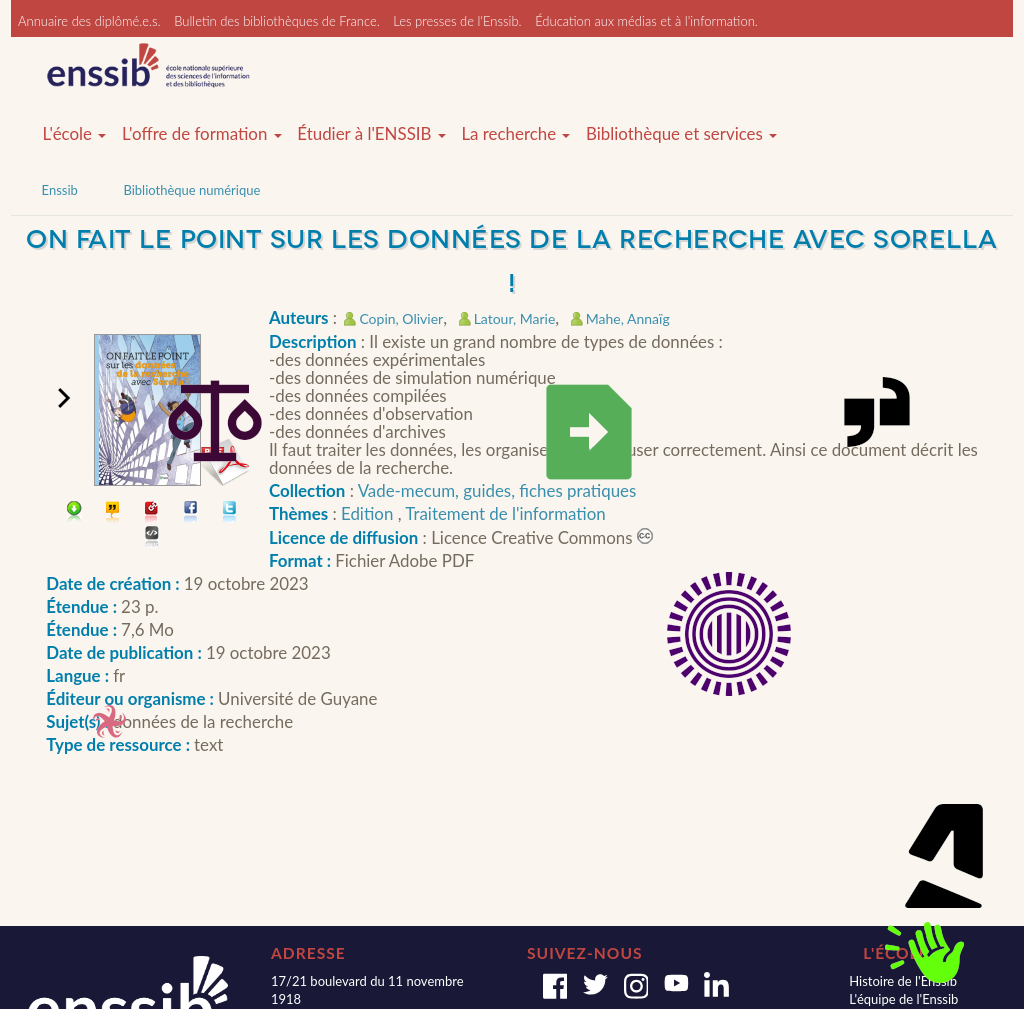 The width and height of the screenshot is (1024, 1009). I want to click on visit turbosquid 3d model marketplace, so click(109, 721).